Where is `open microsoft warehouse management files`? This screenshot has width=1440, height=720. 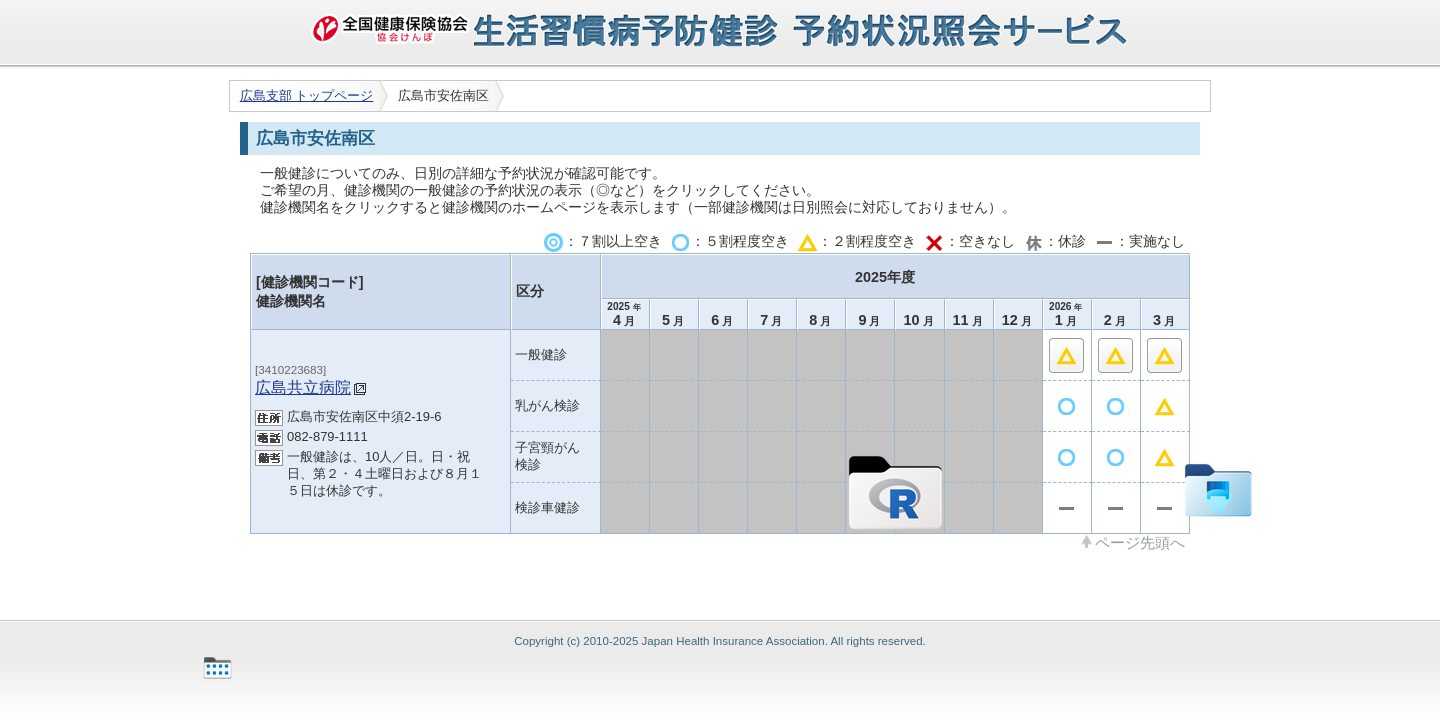
open microsoft warehouse management files is located at coordinates (1218, 492).